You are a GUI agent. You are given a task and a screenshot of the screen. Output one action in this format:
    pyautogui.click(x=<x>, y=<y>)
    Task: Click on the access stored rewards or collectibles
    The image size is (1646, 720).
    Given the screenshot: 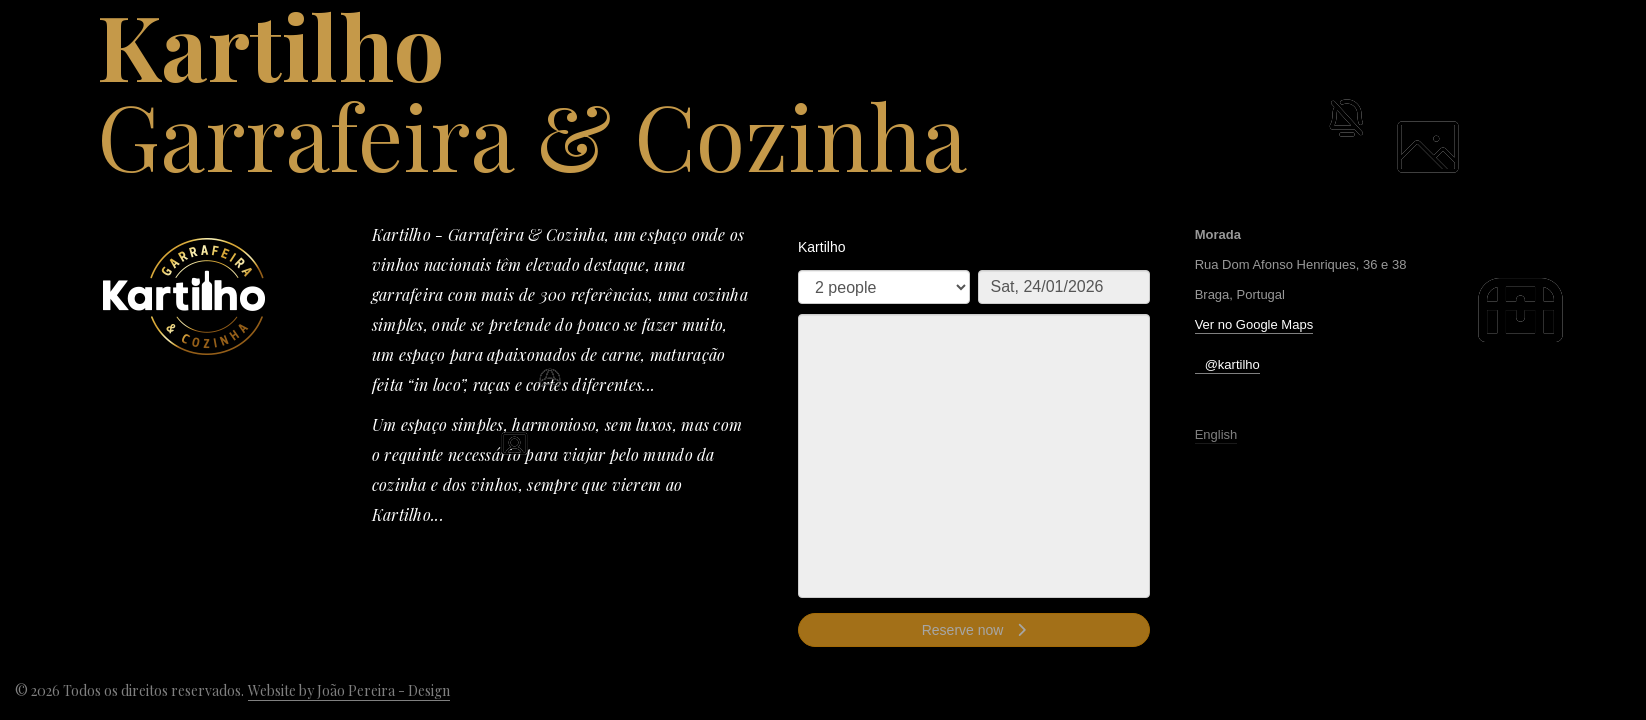 What is the action you would take?
    pyautogui.click(x=1520, y=311)
    